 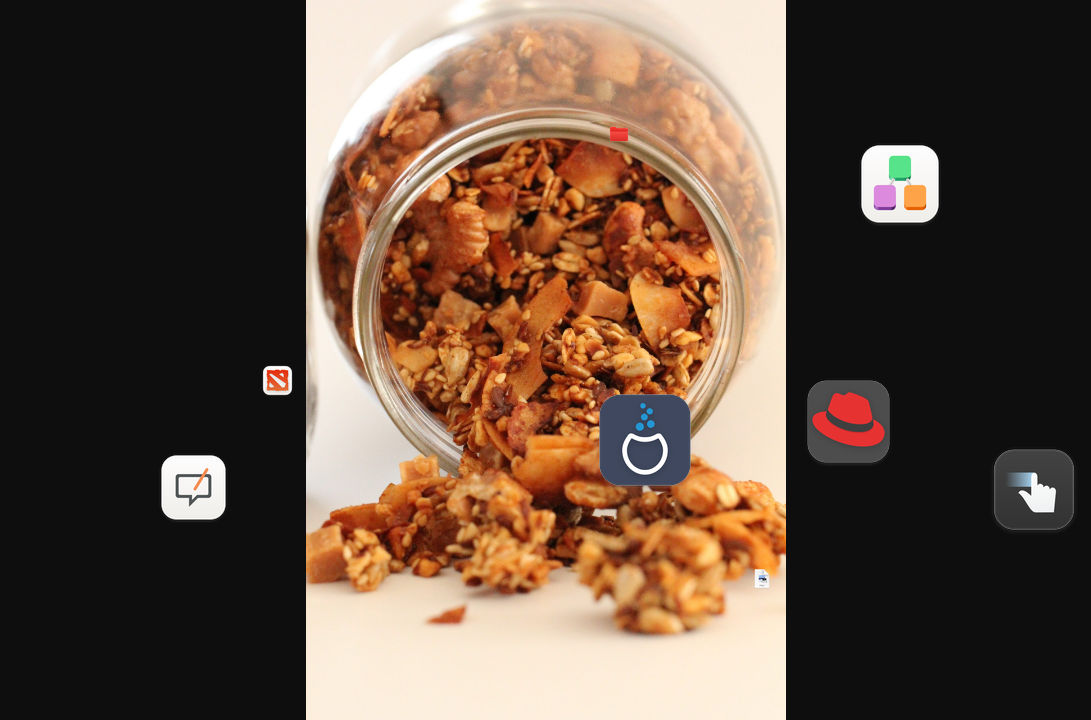 What do you see at coordinates (619, 134) in the screenshot?
I see `open folder containing files` at bounding box center [619, 134].